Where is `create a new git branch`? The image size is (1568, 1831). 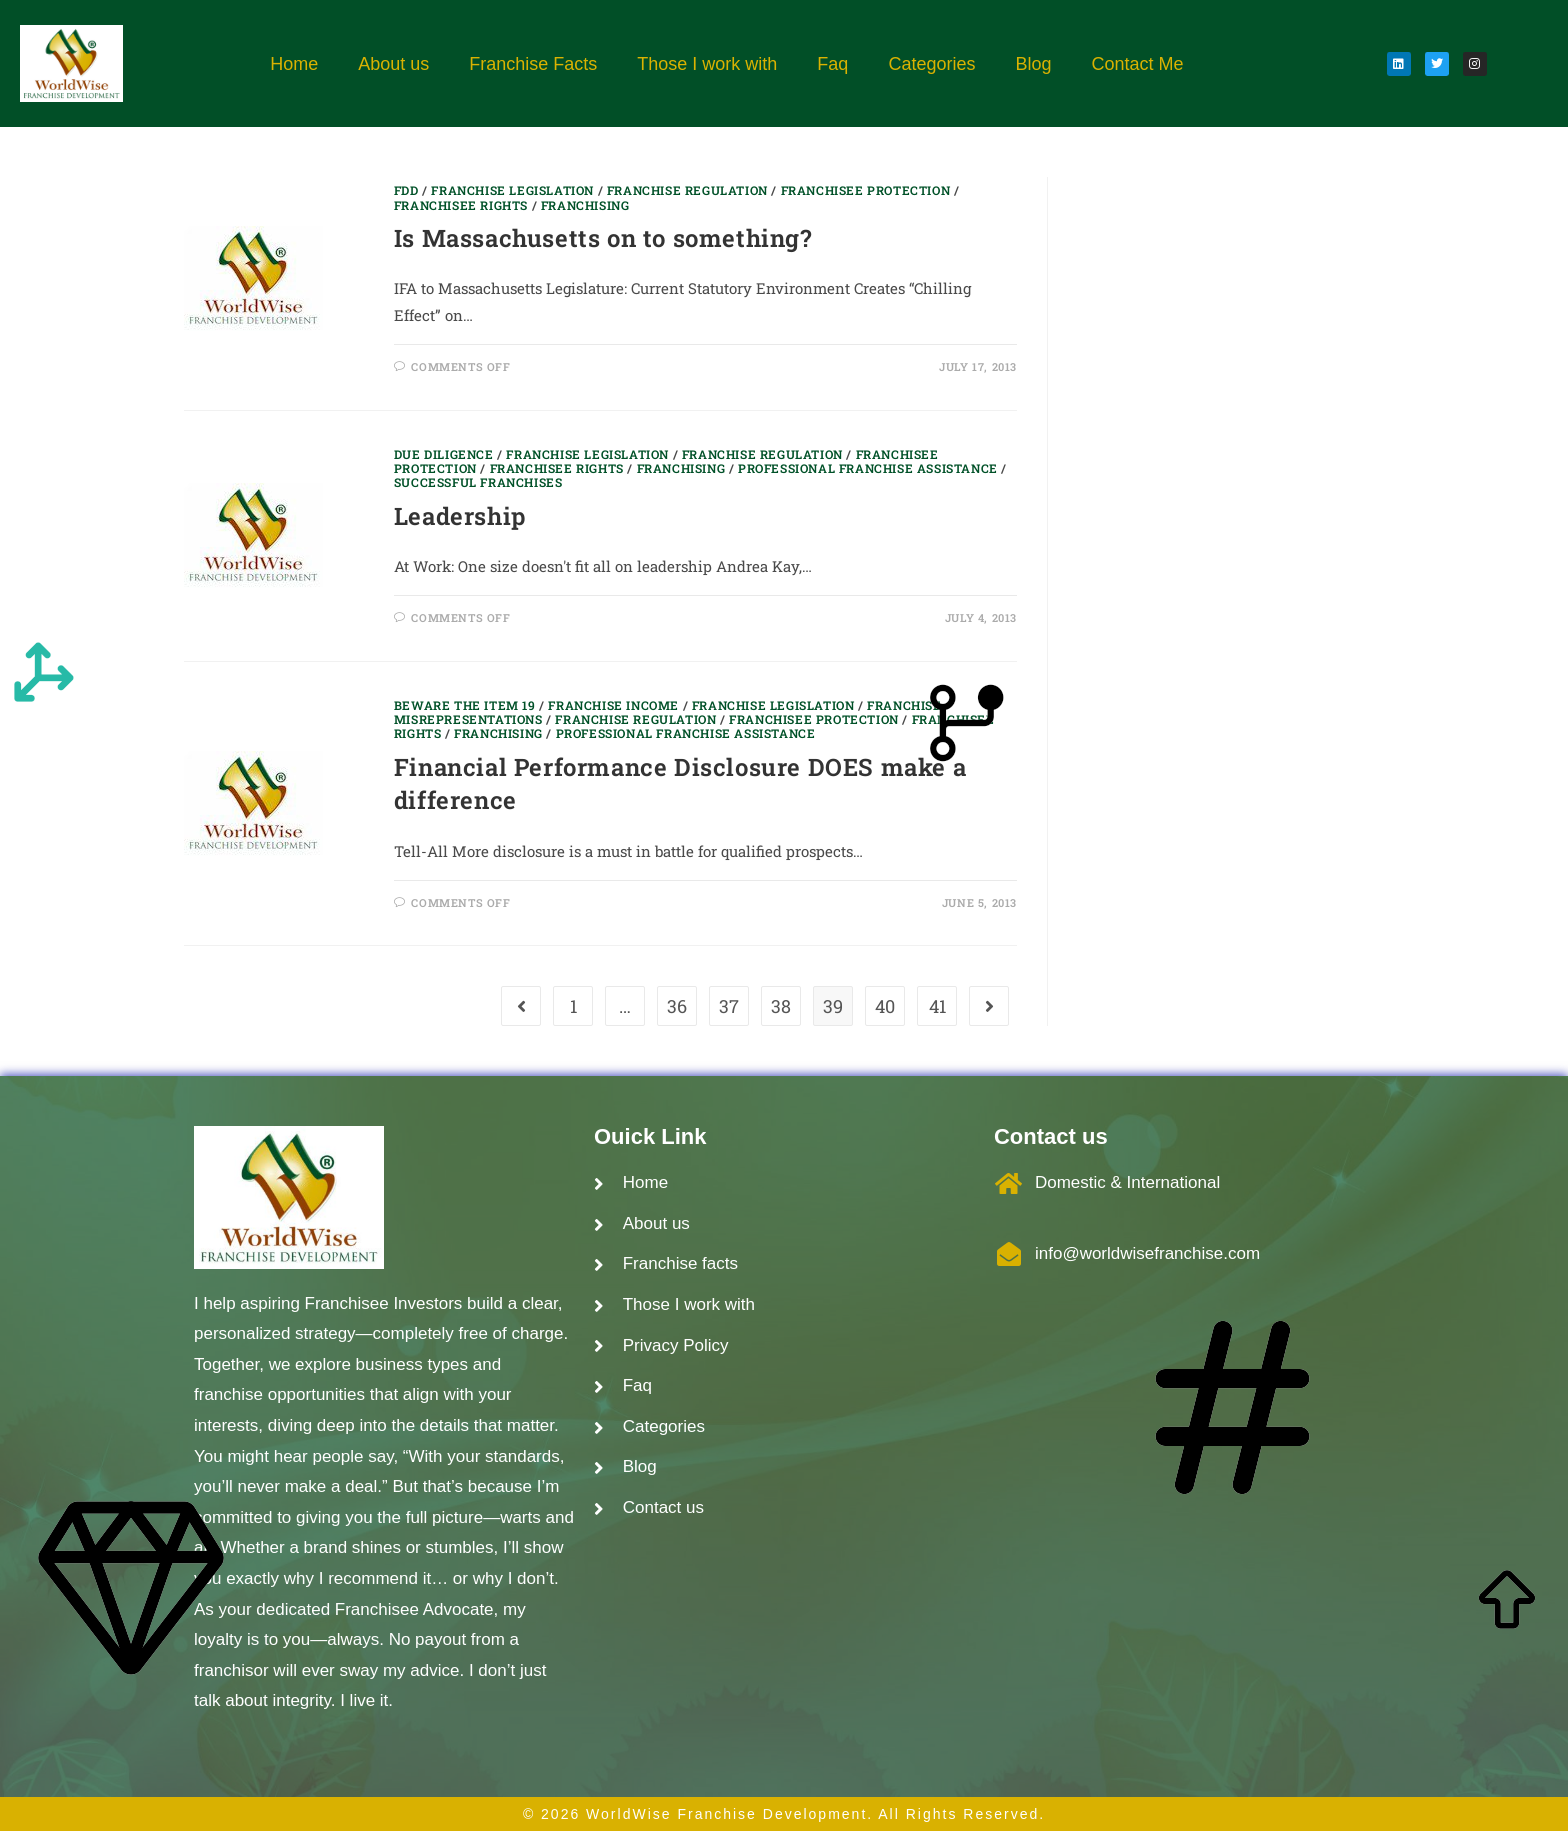
create a new git branch is located at coordinates (962, 723).